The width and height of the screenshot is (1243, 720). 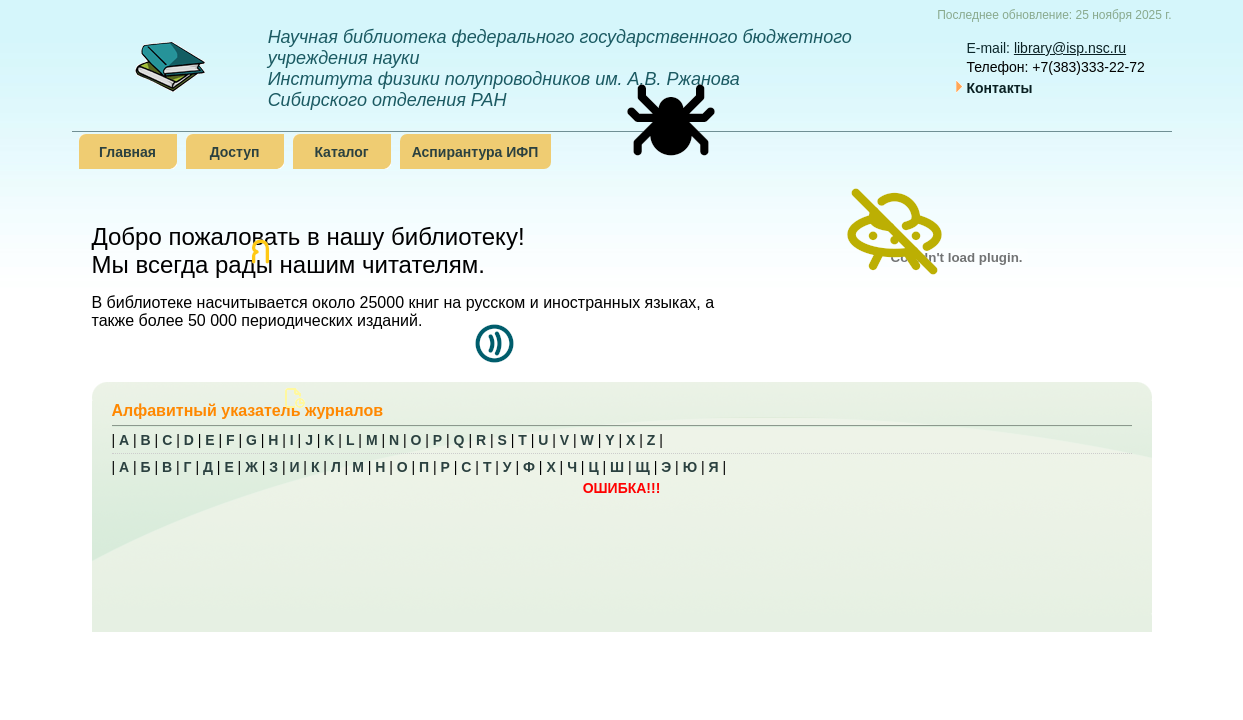 I want to click on indicates a bug or error in the system, so click(x=671, y=122).